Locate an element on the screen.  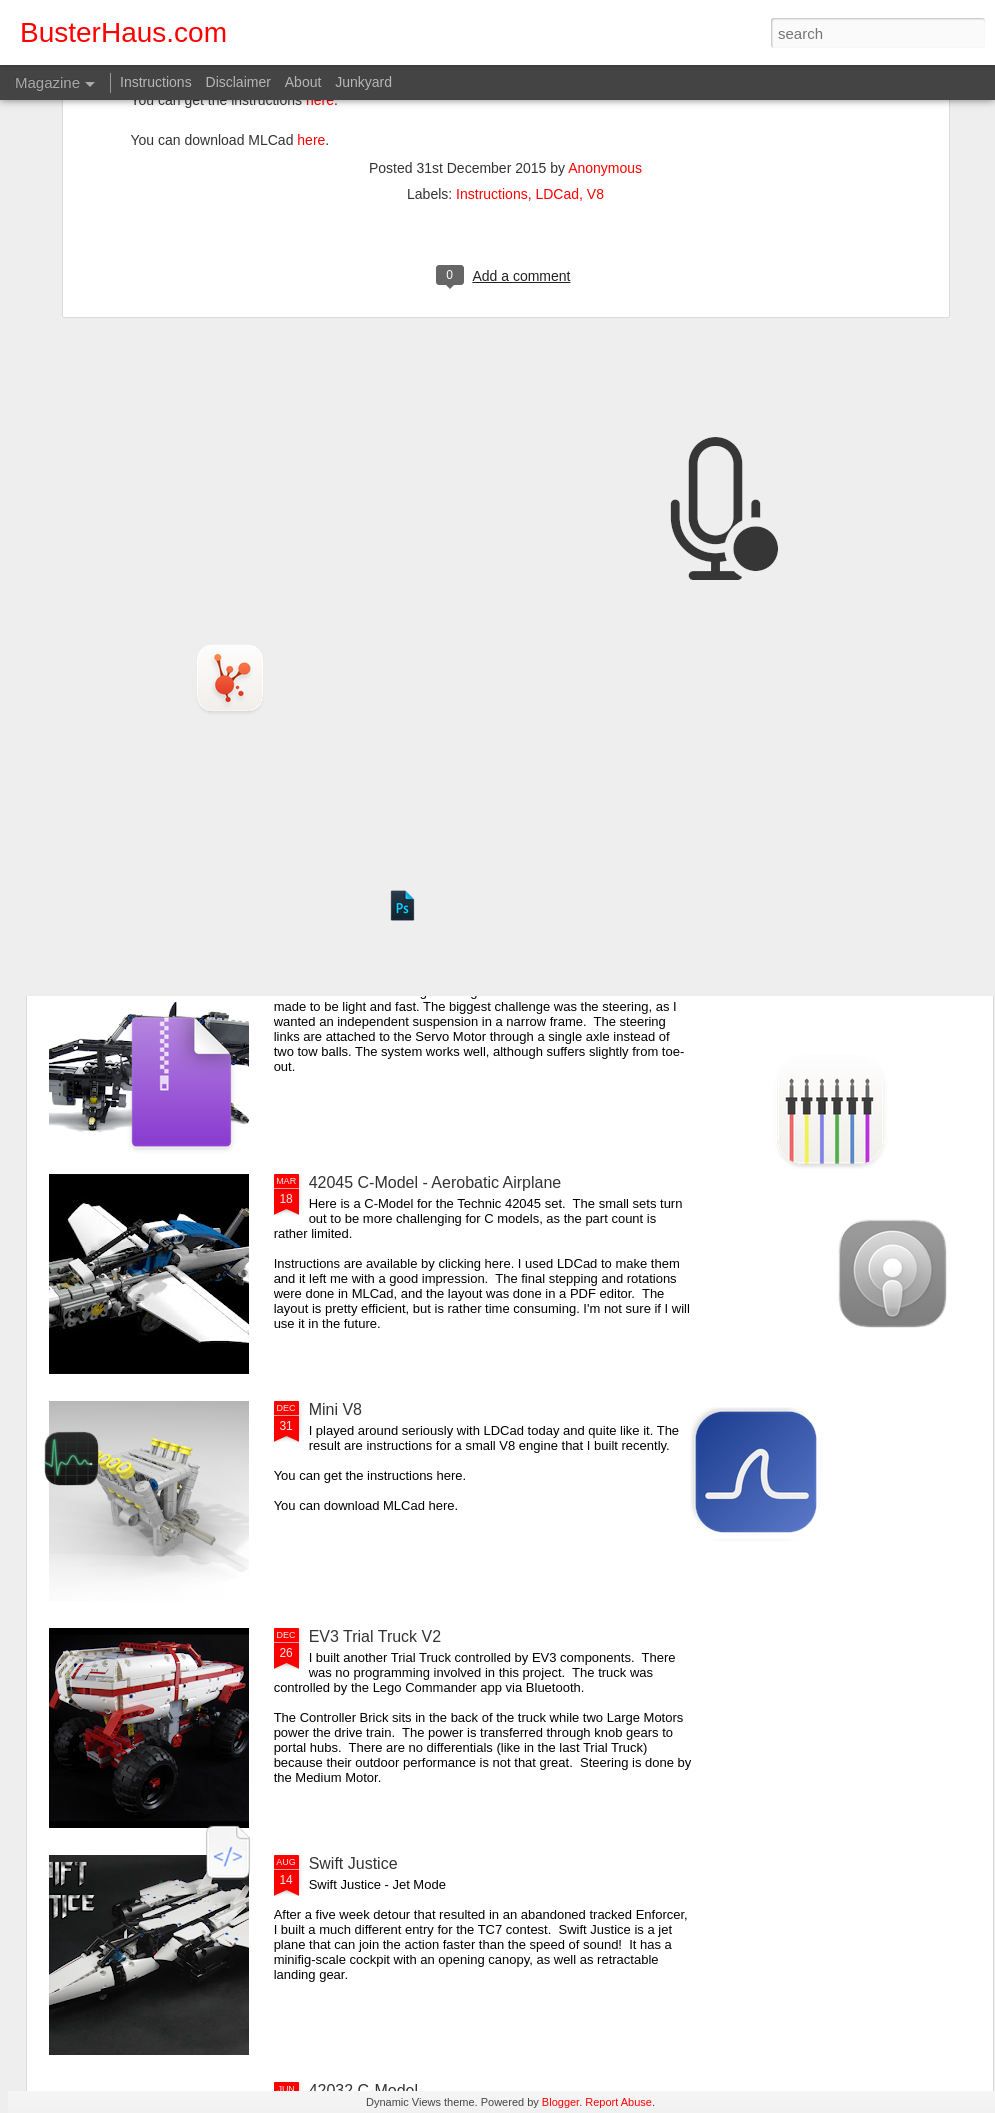
an HTML or web page file is located at coordinates (228, 1852).